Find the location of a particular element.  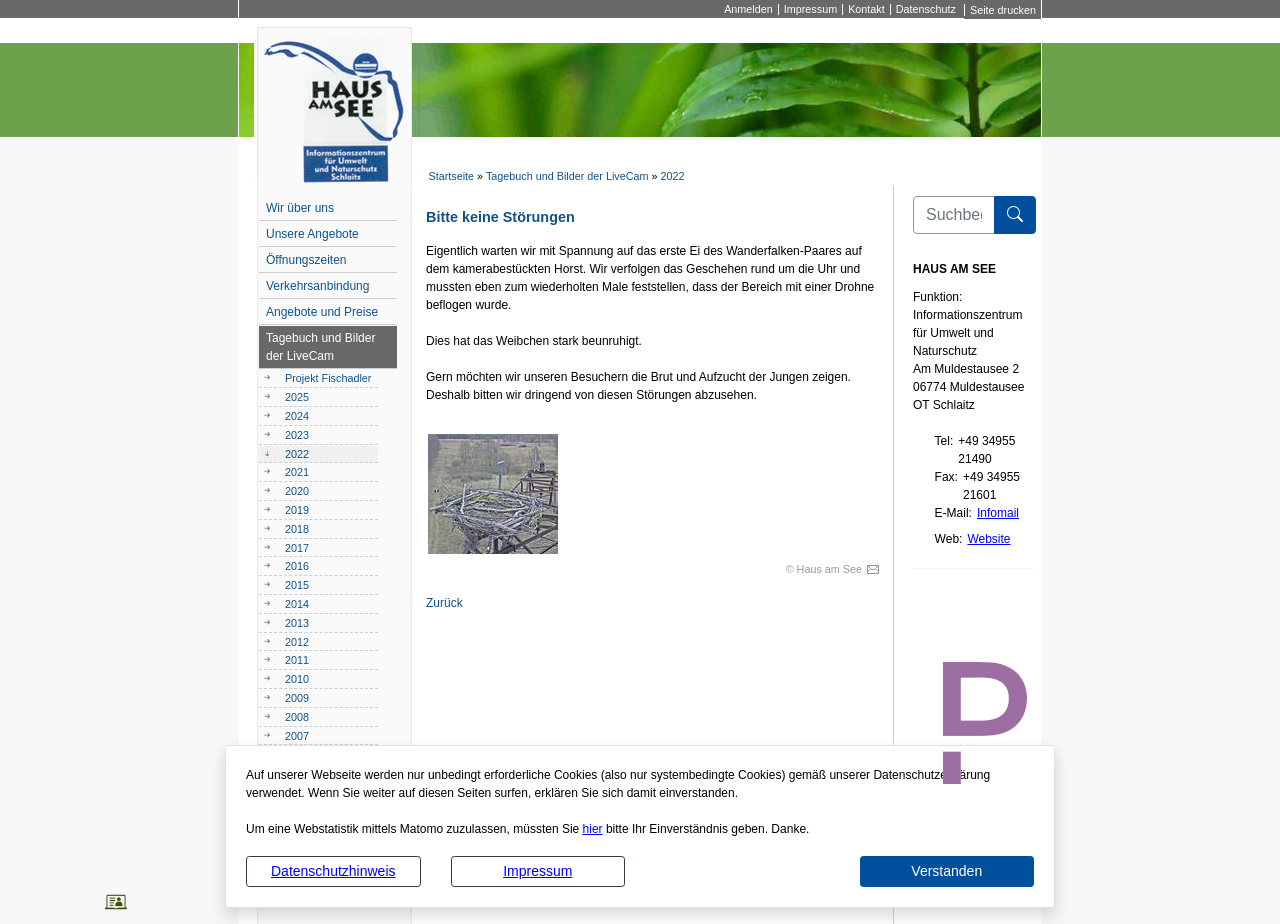

open the Codementor app or website is located at coordinates (116, 902).